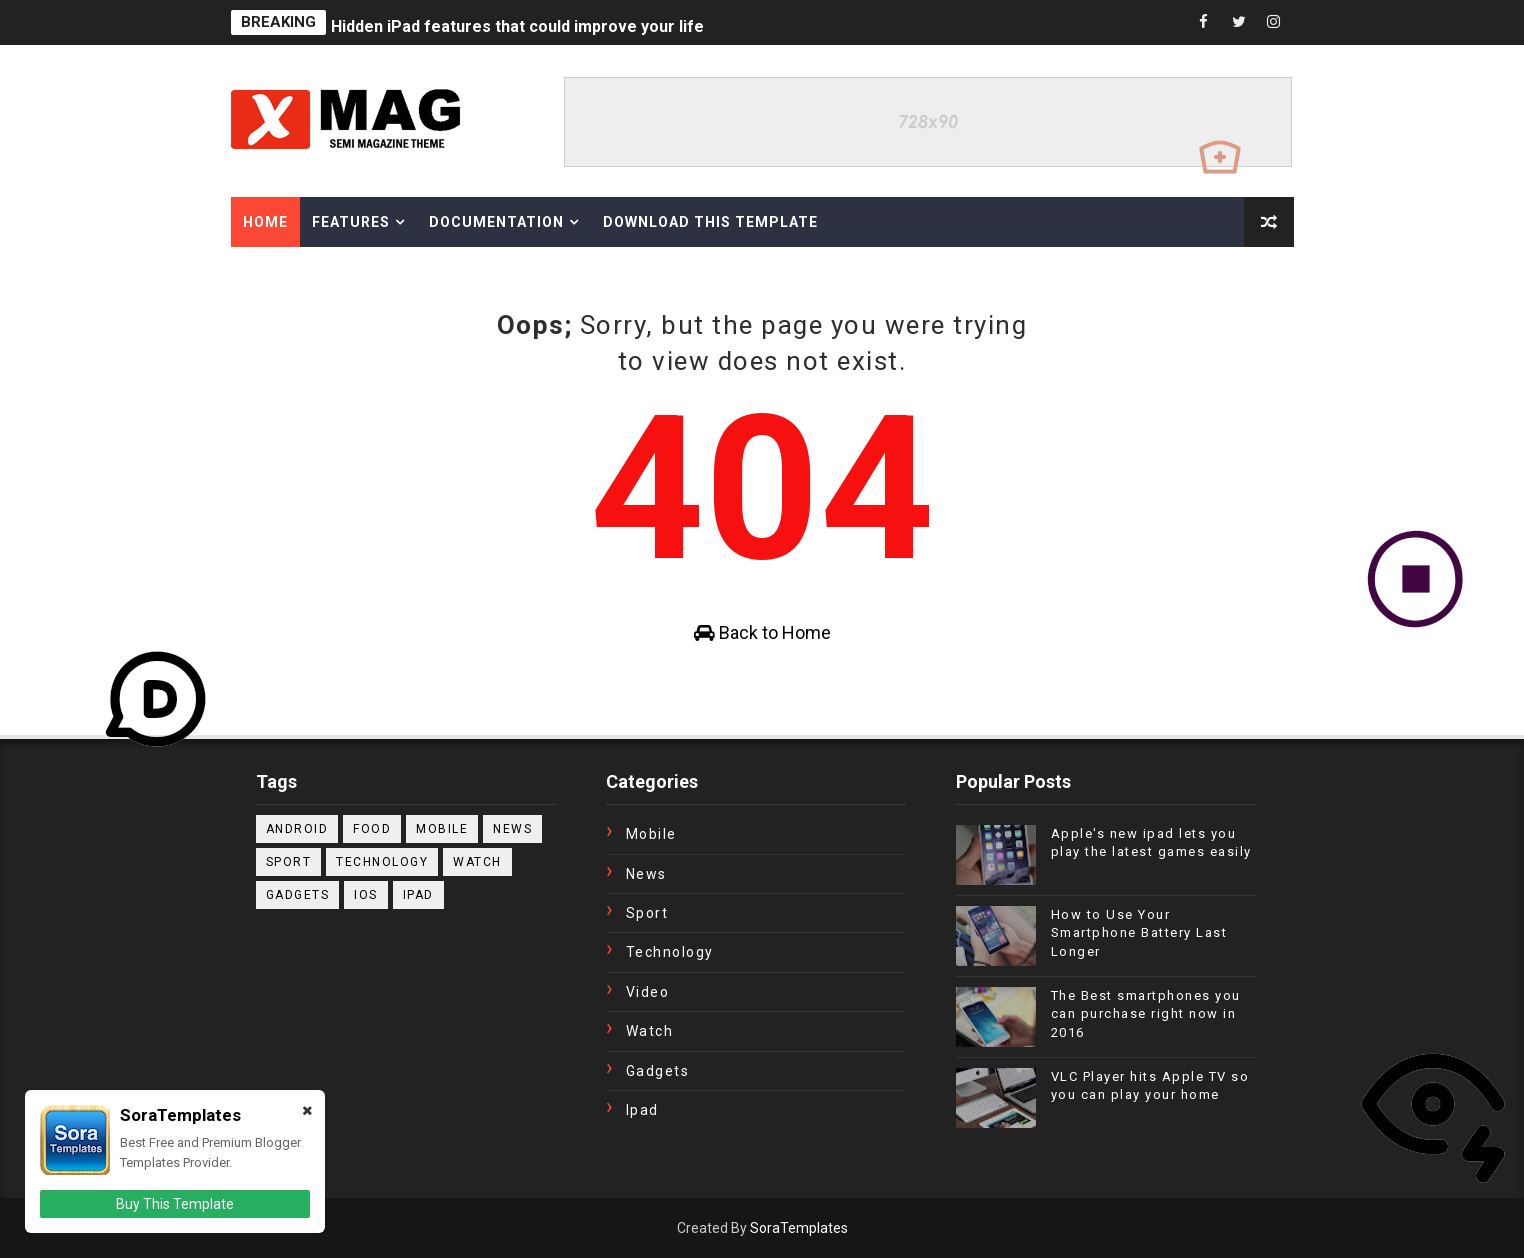 This screenshot has width=1524, height=1258. What do you see at coordinates (1433, 1104) in the screenshot?
I see `quick view or flash preview` at bounding box center [1433, 1104].